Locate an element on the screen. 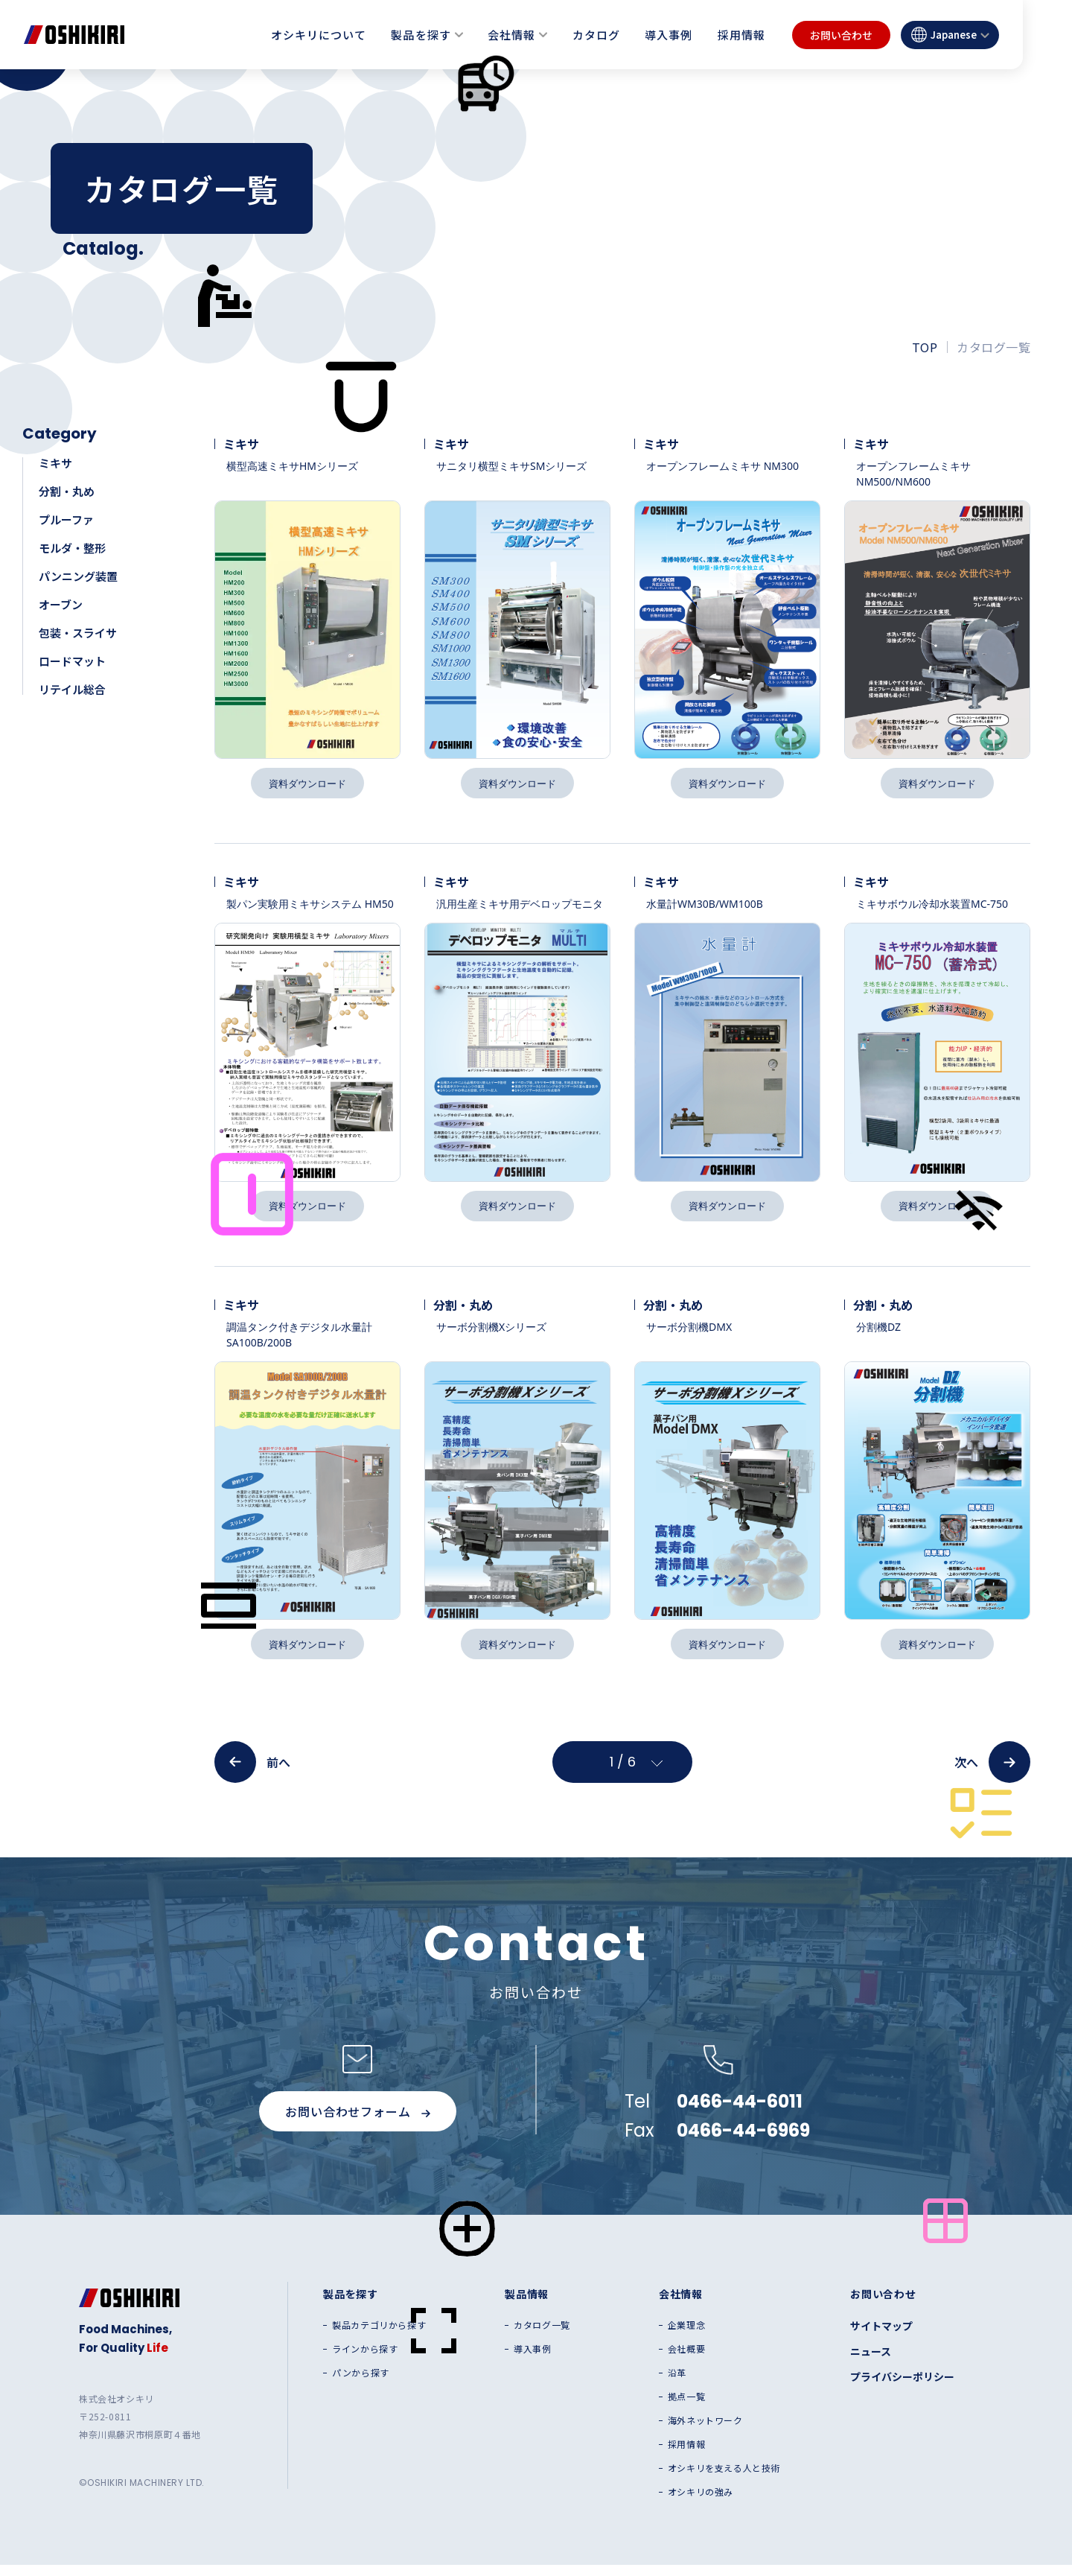 This screenshot has width=1072, height=2576. add a new item or control point is located at coordinates (467, 2228).